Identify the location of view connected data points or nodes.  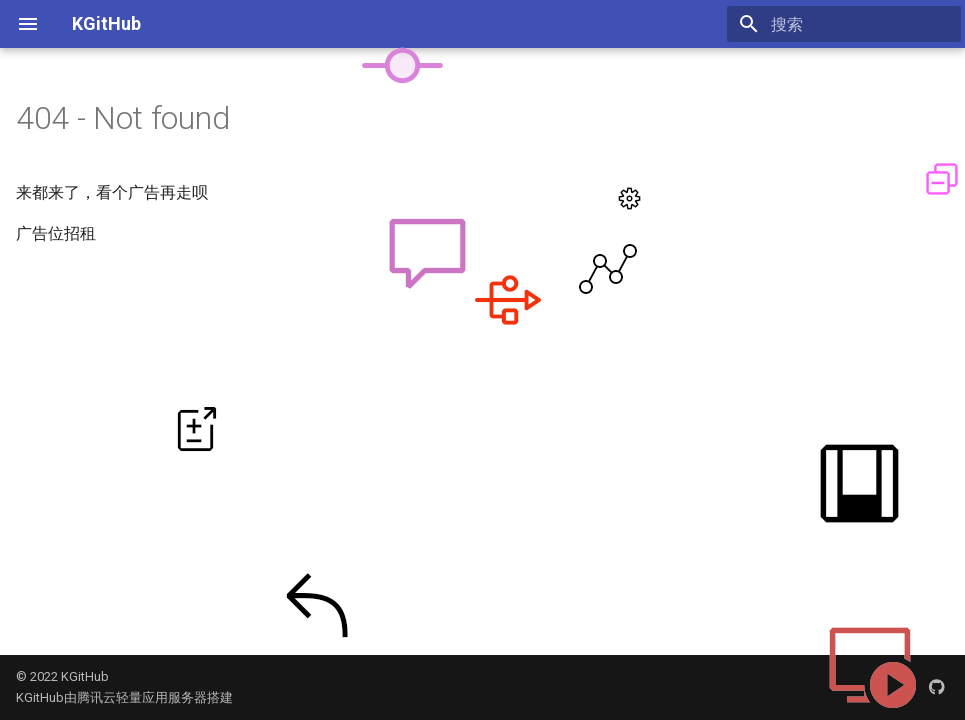
(608, 269).